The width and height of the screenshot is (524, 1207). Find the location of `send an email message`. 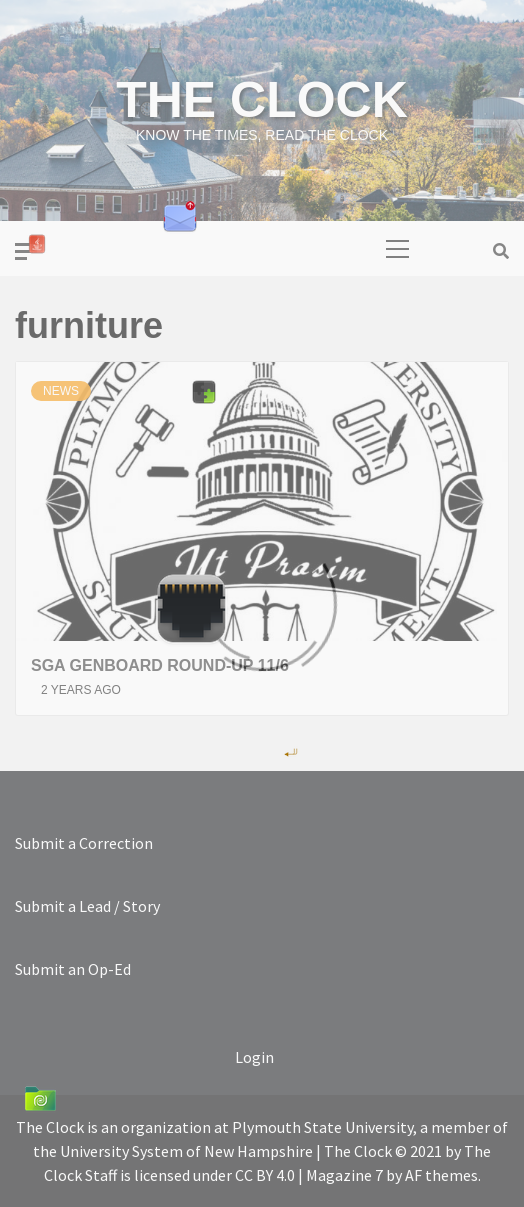

send an email message is located at coordinates (180, 218).